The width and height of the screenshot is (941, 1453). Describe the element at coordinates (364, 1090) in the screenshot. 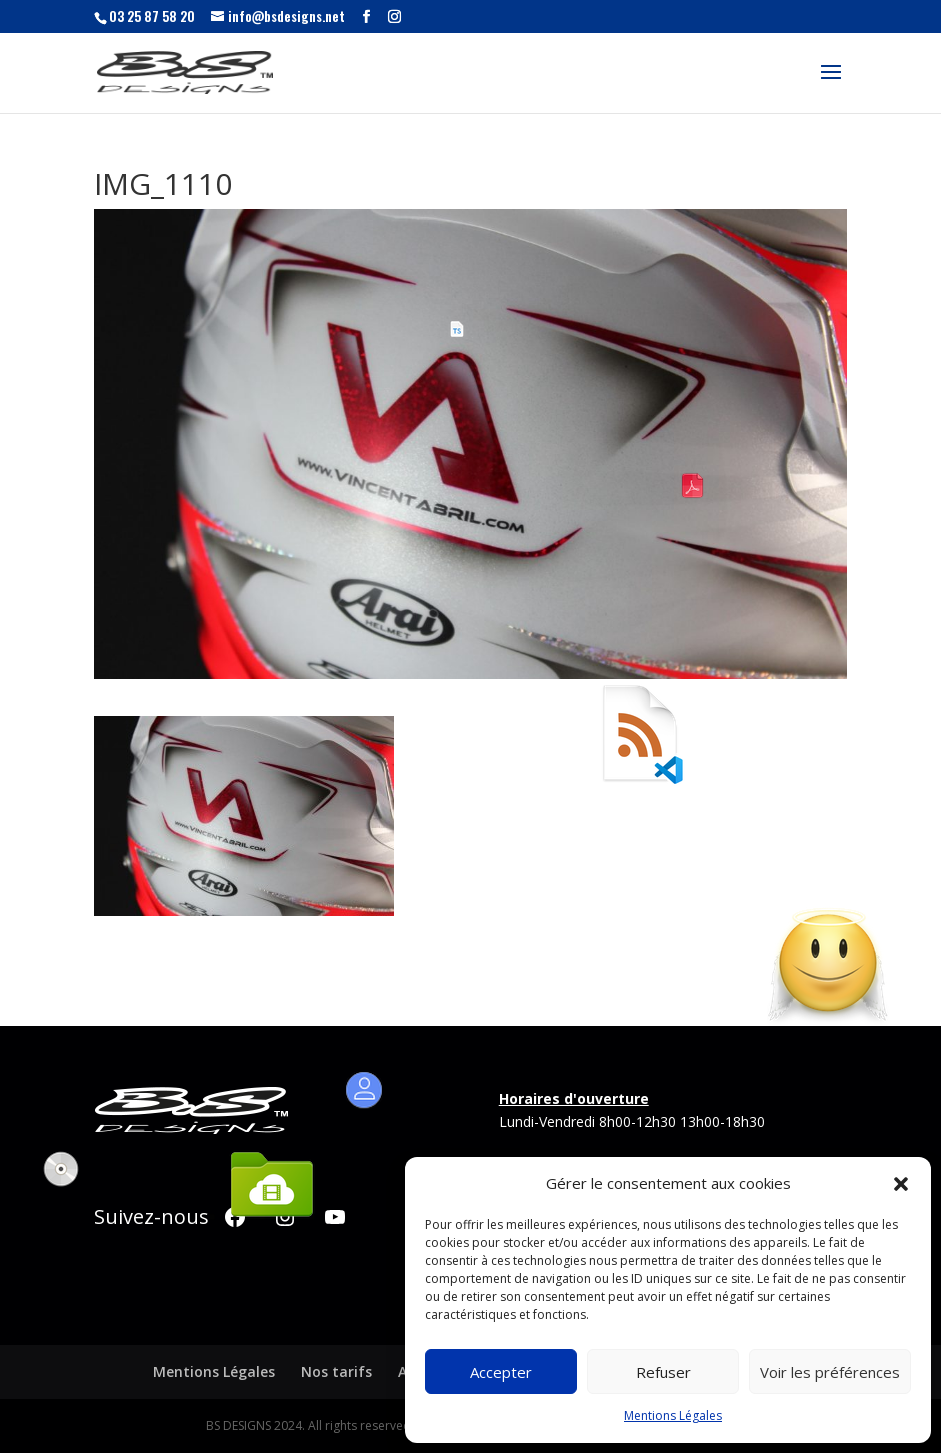

I see `indicates a personal or user-owned item` at that location.